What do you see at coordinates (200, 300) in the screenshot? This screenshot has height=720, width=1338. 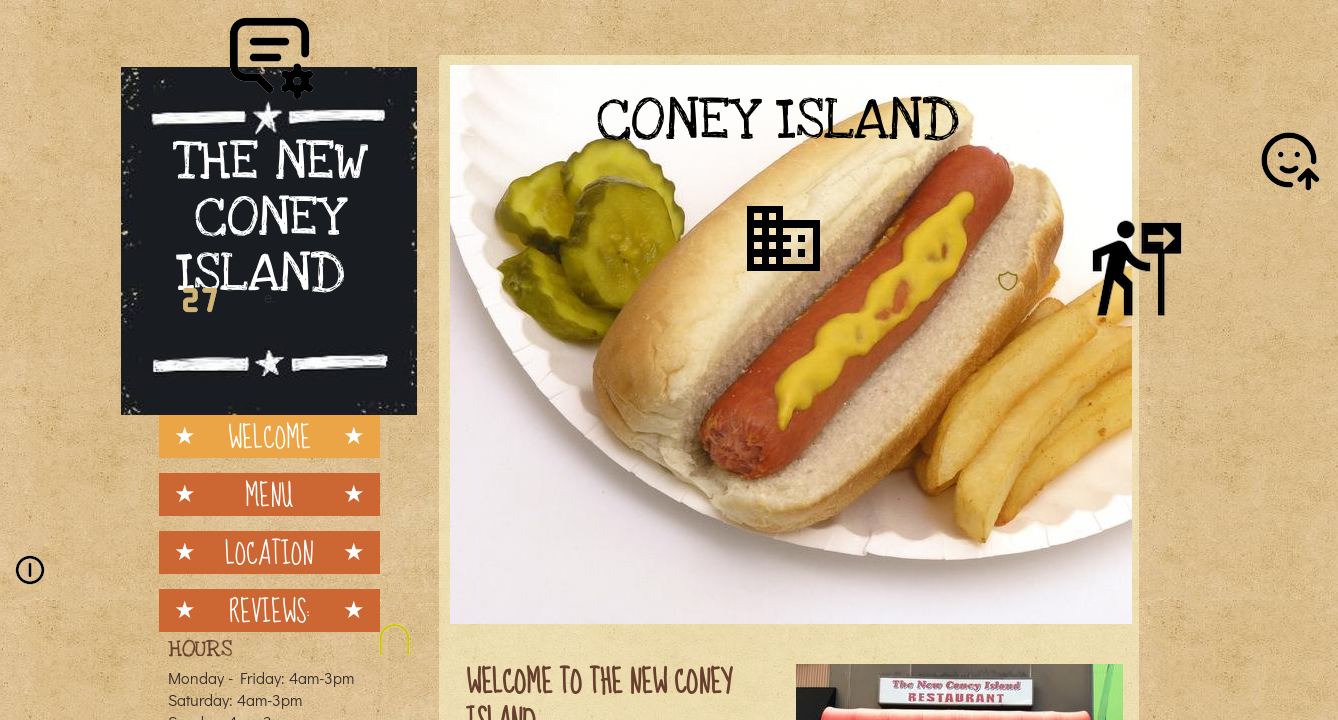 I see `indicates item number 27 in a list or sequence` at bounding box center [200, 300].